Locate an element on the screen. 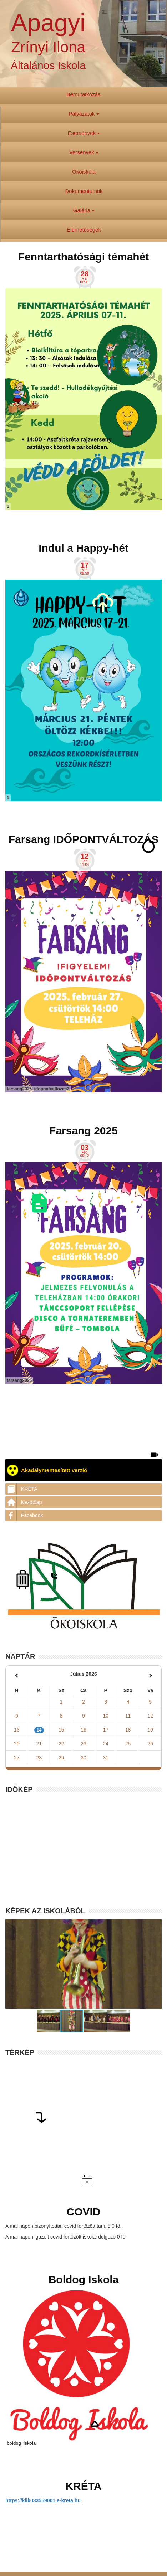 The width and height of the screenshot is (167, 2576). cancel or delete an event is located at coordinates (87, 2181).